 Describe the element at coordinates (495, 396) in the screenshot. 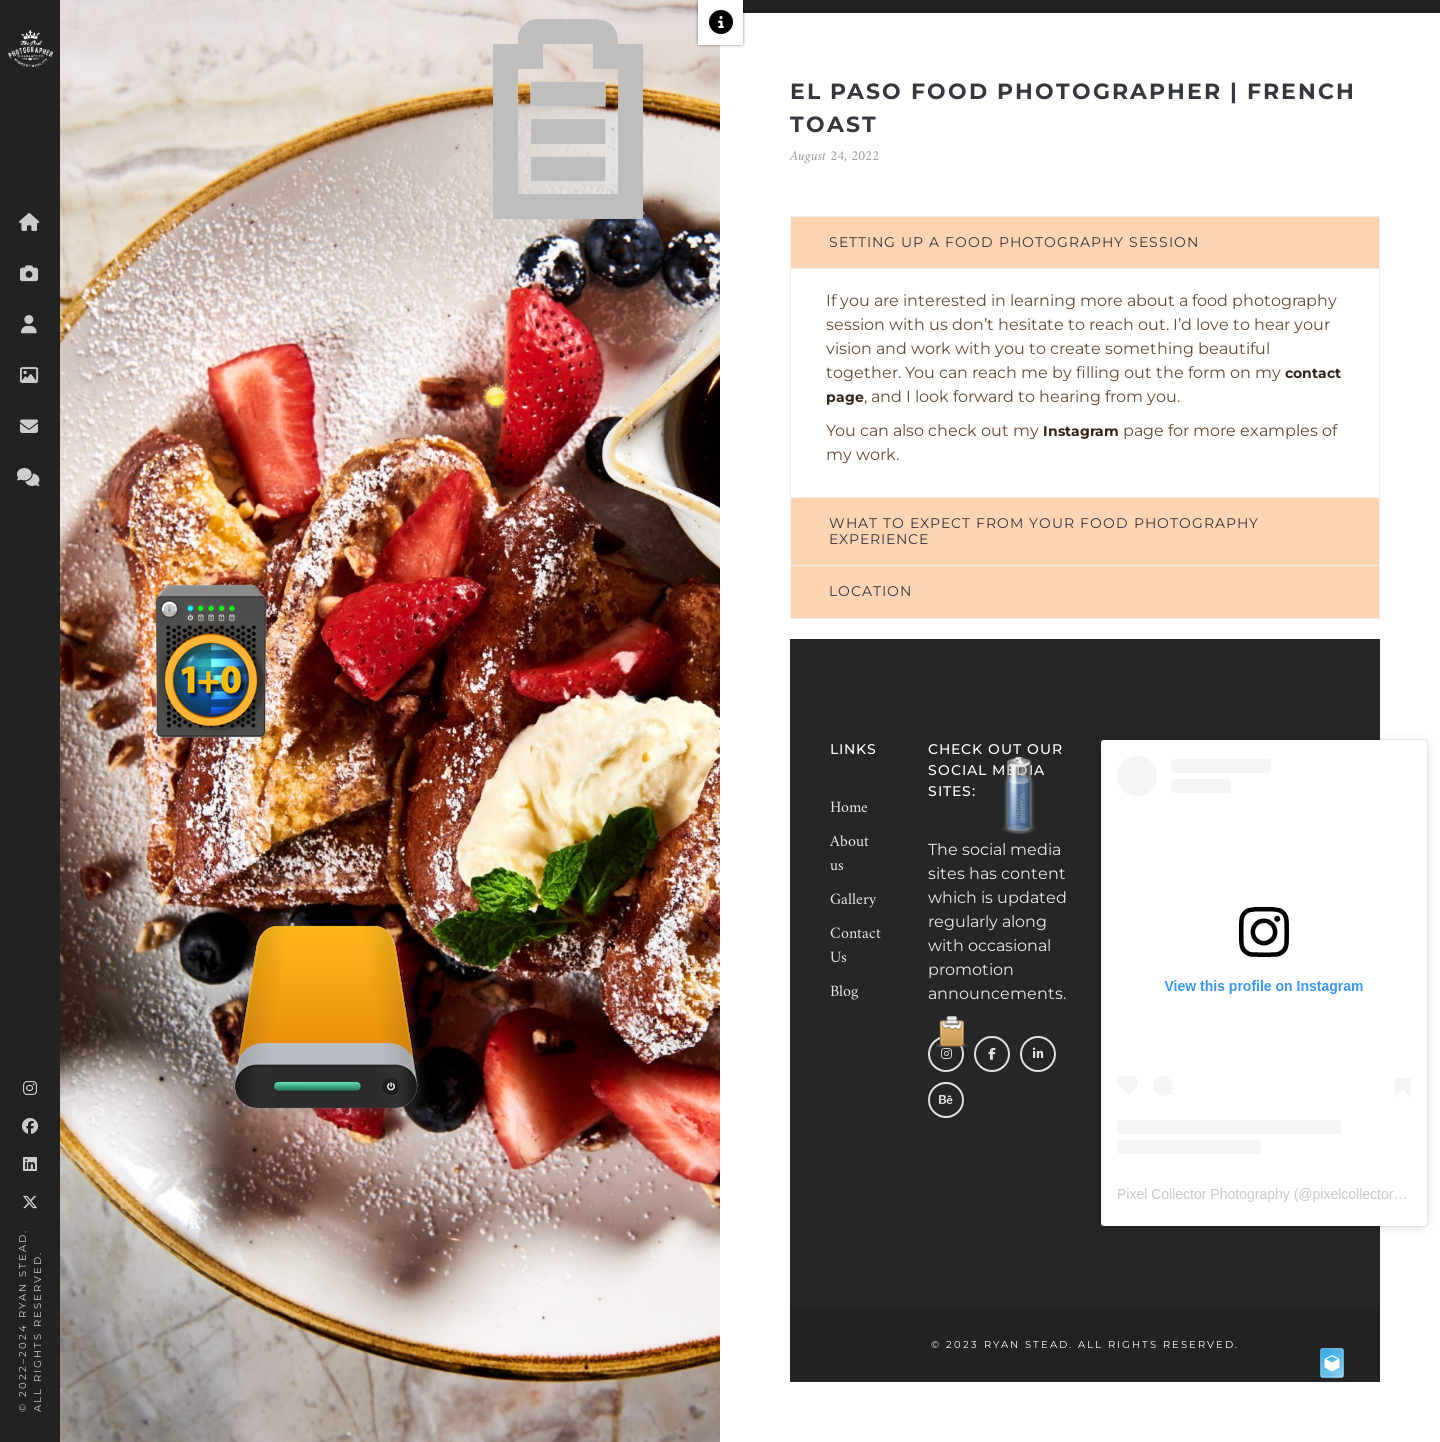

I see `indicates clear, sunny weather conditions` at that location.